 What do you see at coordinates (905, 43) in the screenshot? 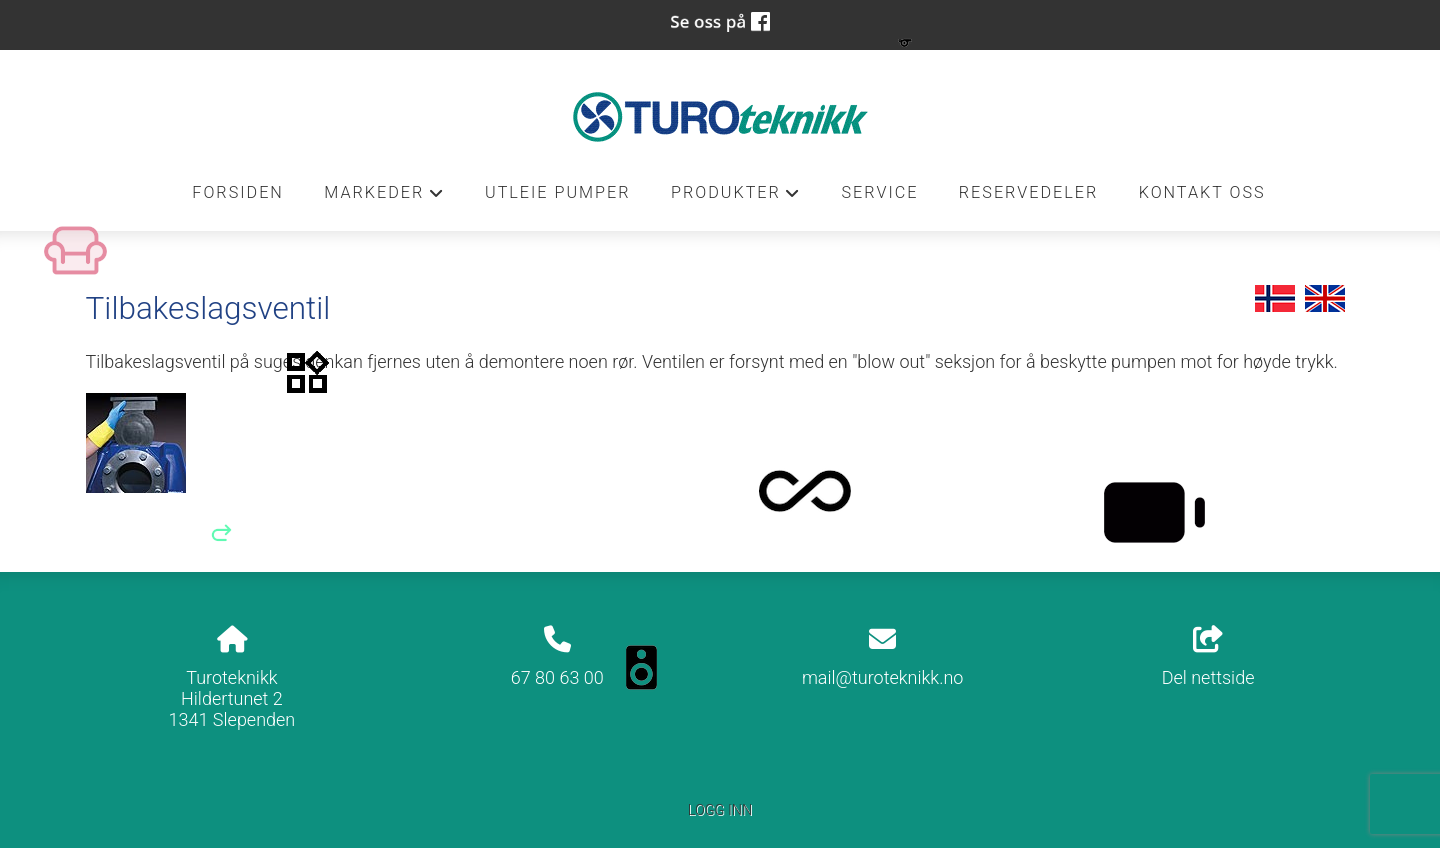
I see `access sports scores and updates` at bounding box center [905, 43].